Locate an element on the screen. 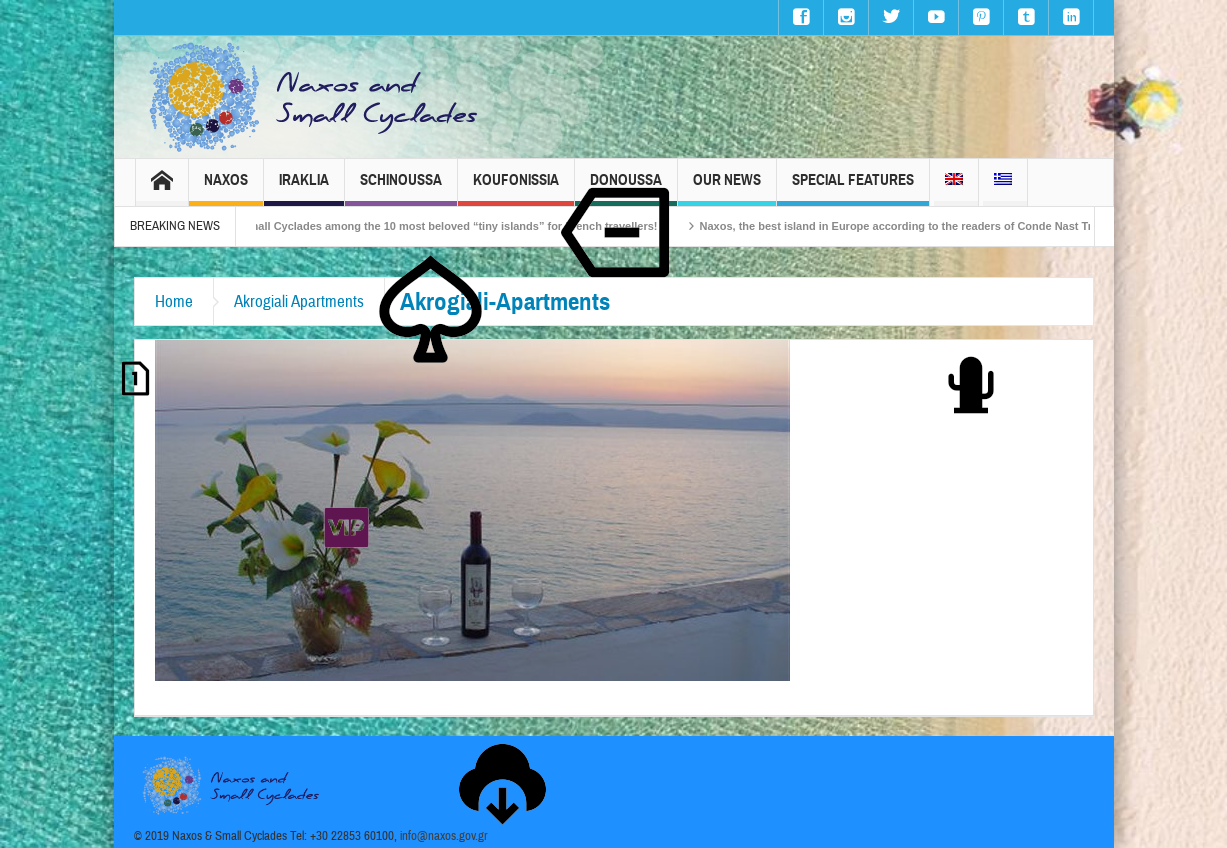 The image size is (1227, 848). spade suit symbol for card games is located at coordinates (430, 311).